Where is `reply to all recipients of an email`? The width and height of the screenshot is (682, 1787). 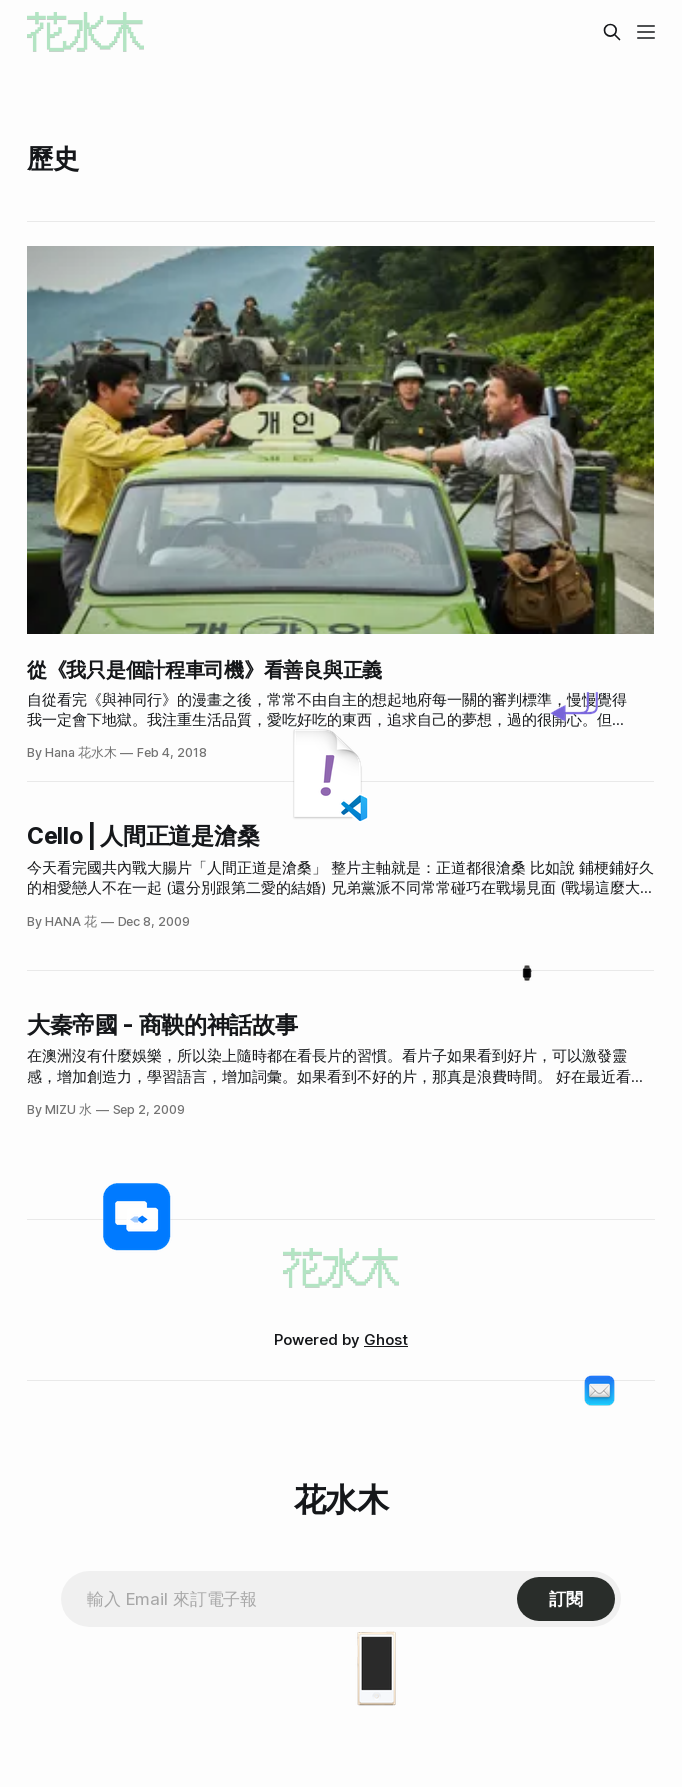
reply to all recipients of an email is located at coordinates (573, 706).